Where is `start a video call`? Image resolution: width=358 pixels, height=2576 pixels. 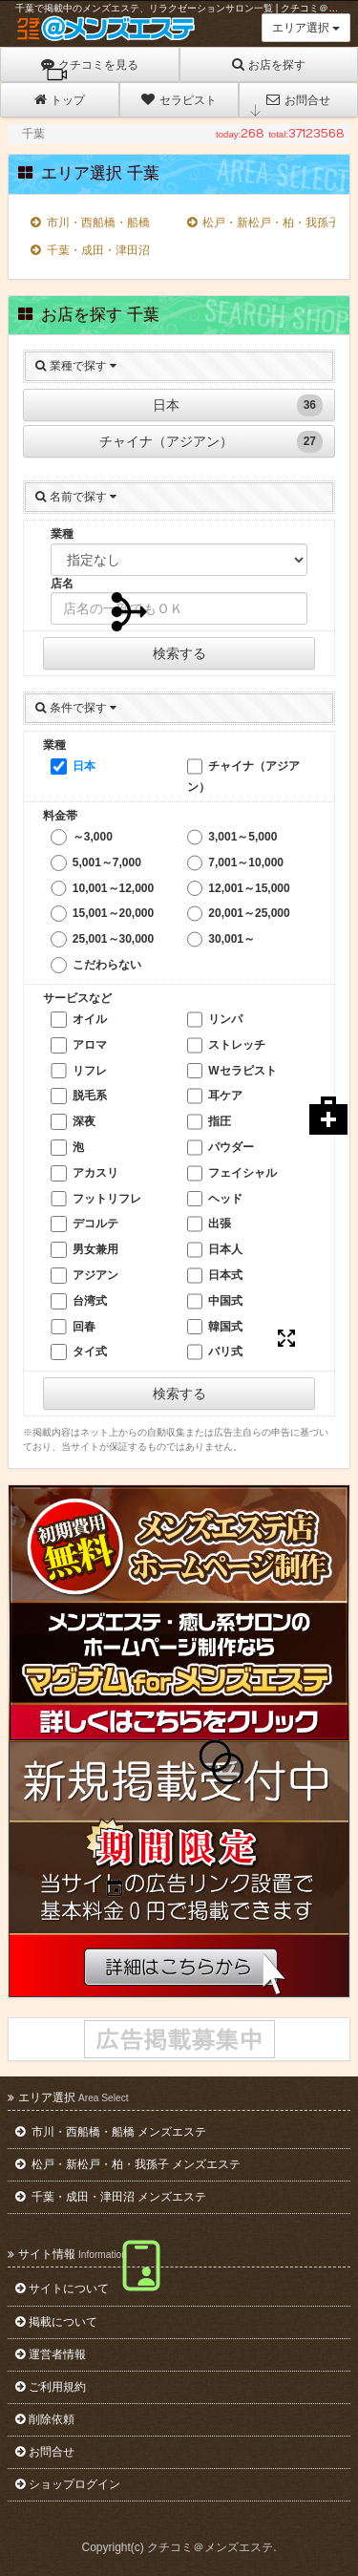
start a video call is located at coordinates (56, 75).